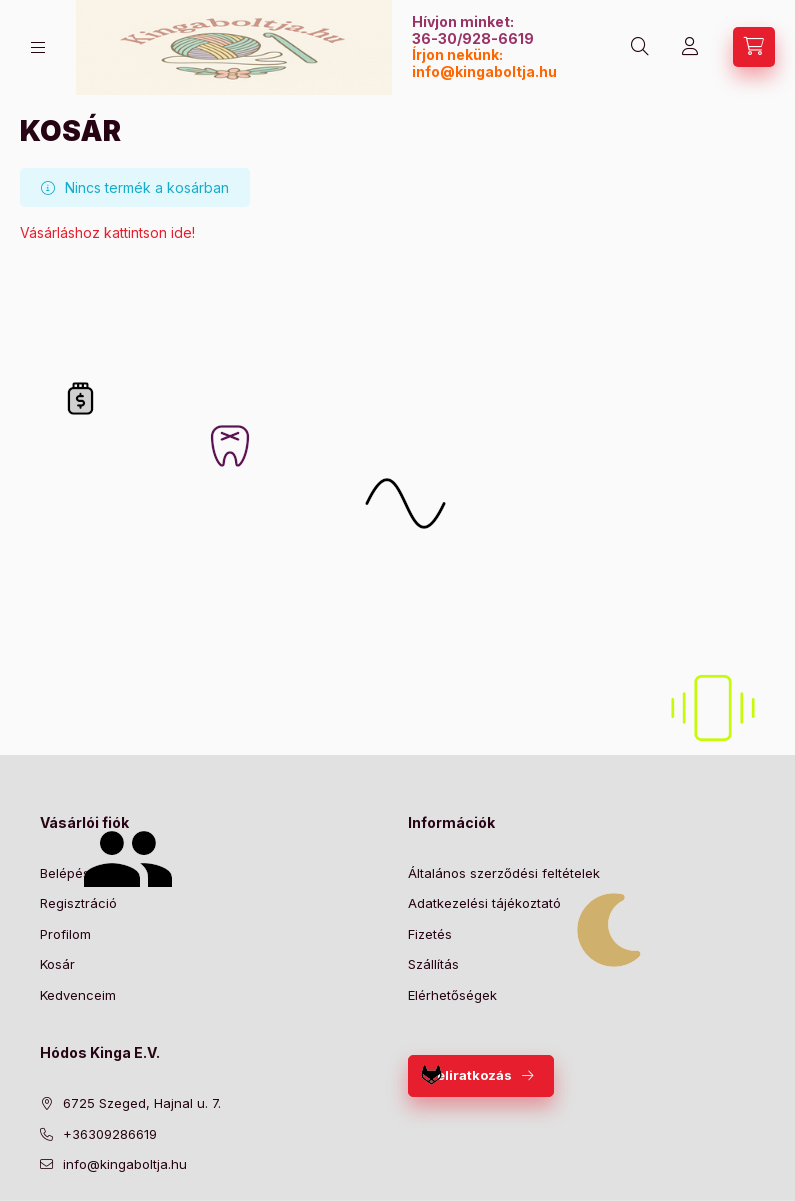  Describe the element at coordinates (431, 1074) in the screenshot. I see `open GitLab repository` at that location.